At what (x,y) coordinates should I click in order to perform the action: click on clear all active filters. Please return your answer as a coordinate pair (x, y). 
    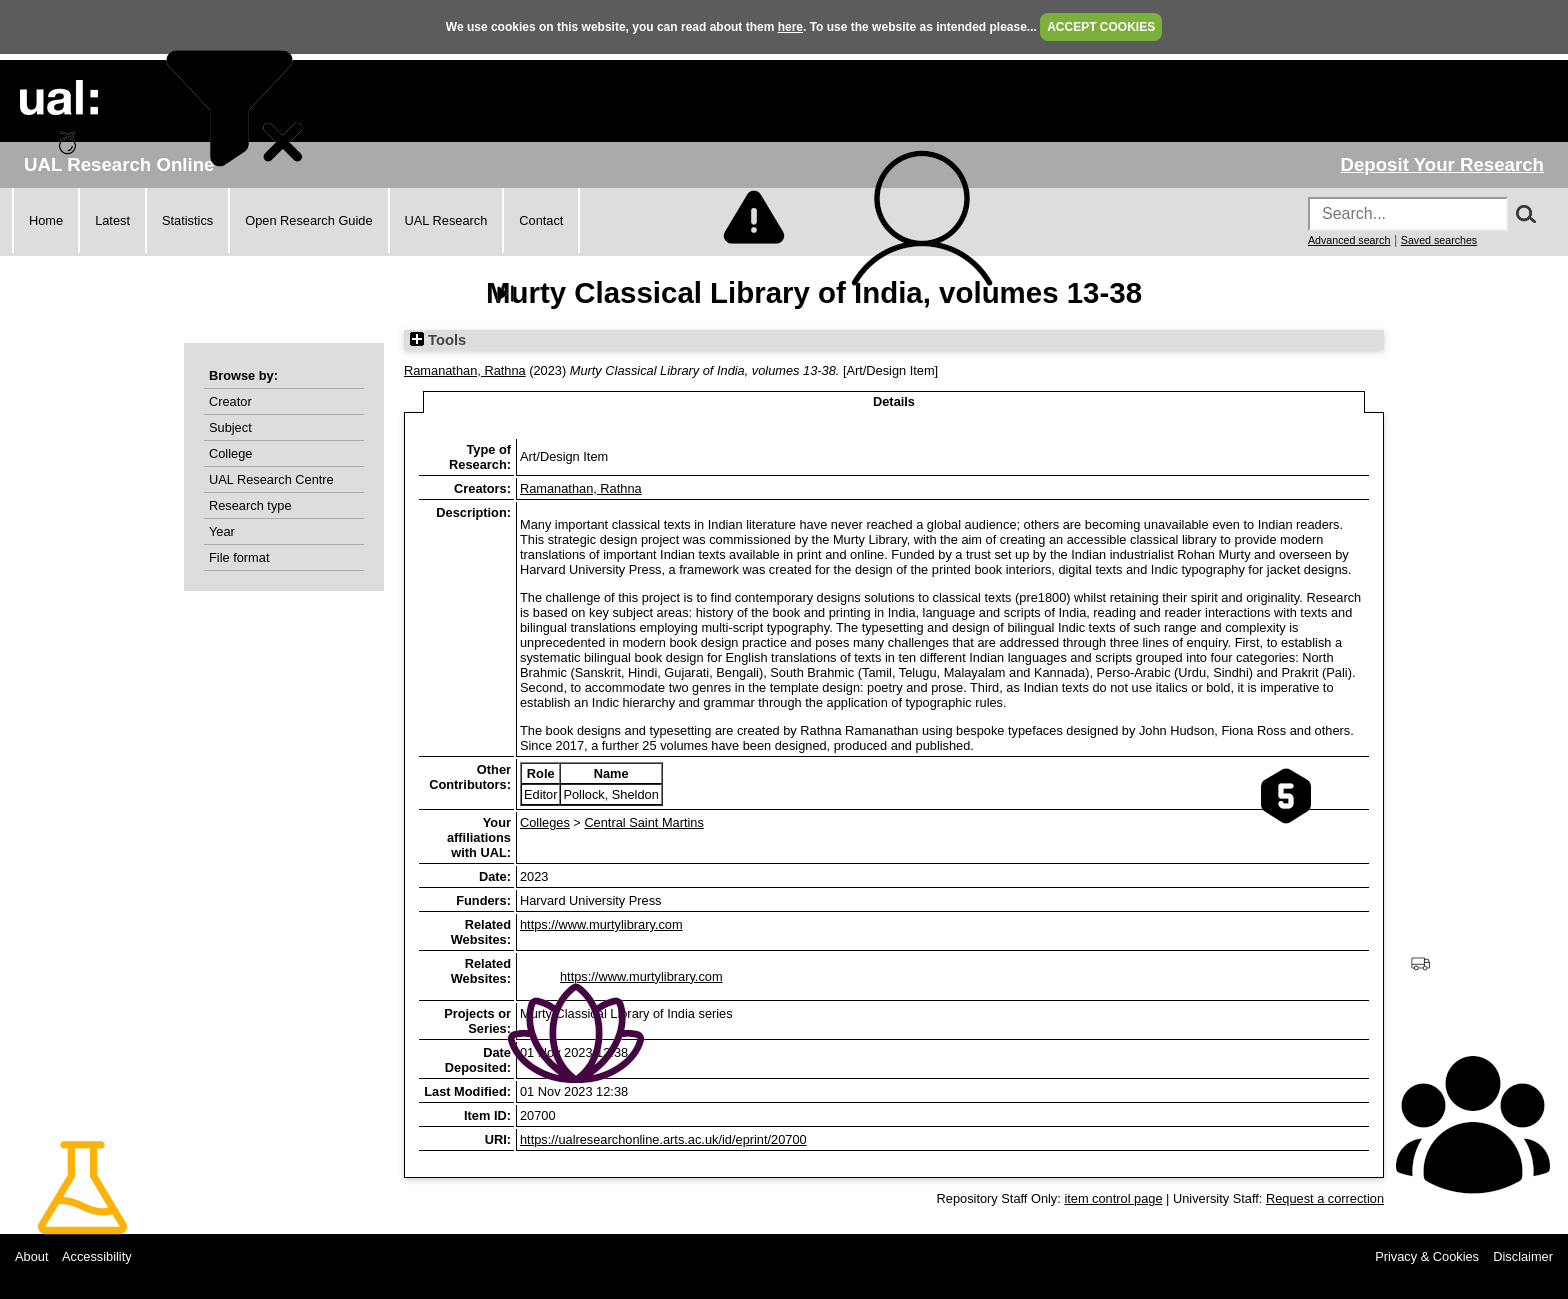
    Looking at the image, I should click on (229, 103).